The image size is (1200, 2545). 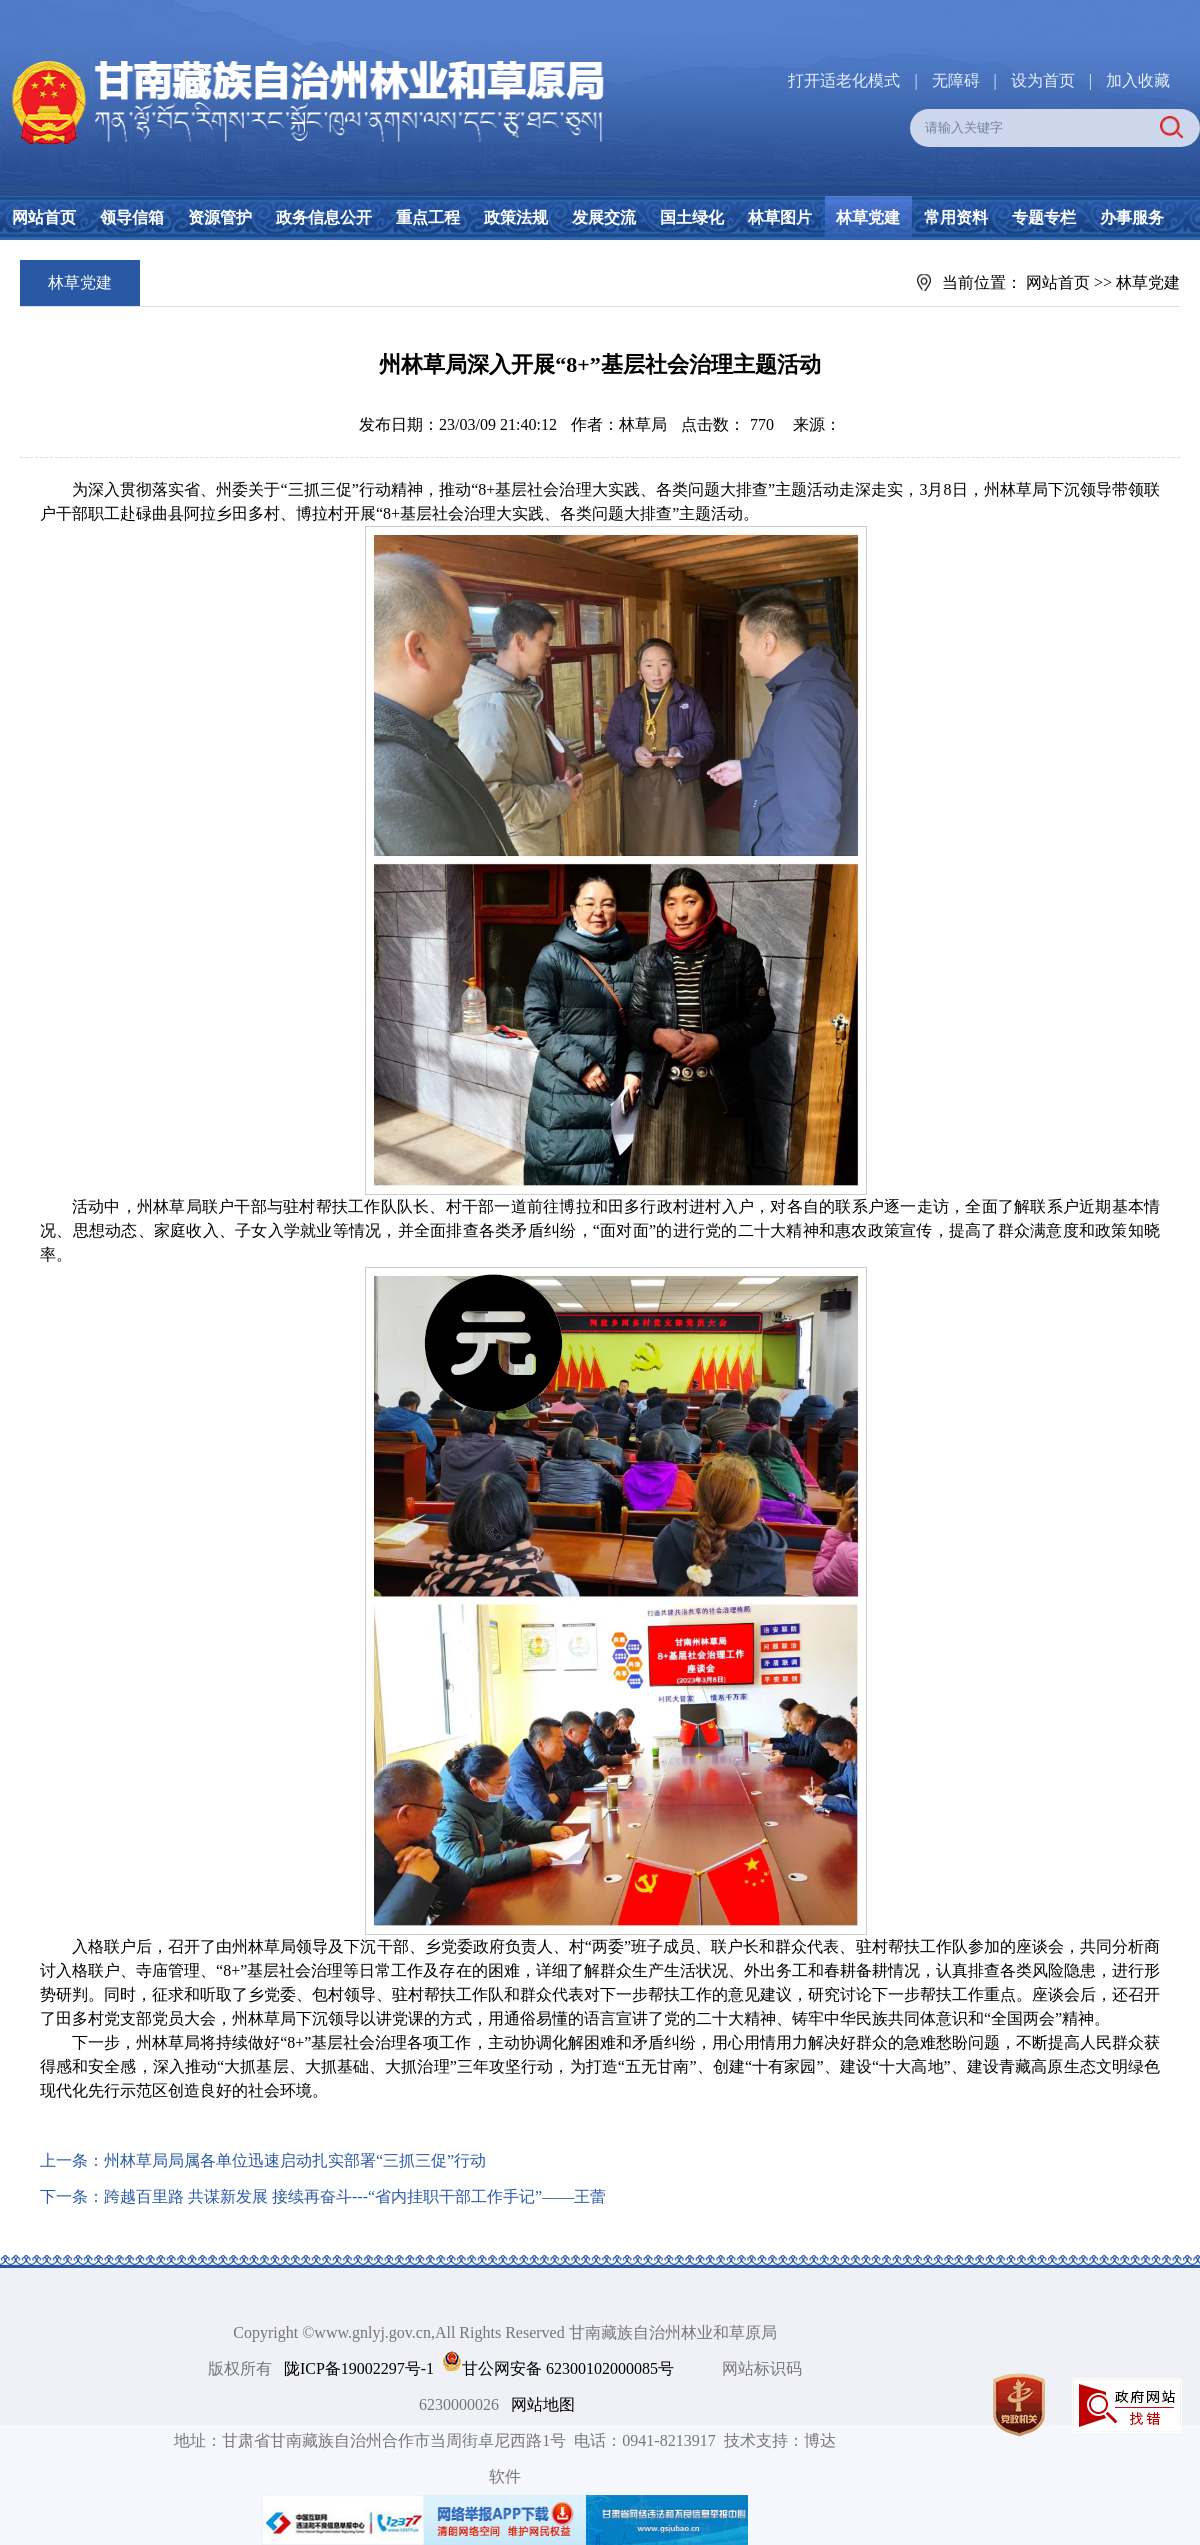 I want to click on make a phone call, so click(x=494, y=1532).